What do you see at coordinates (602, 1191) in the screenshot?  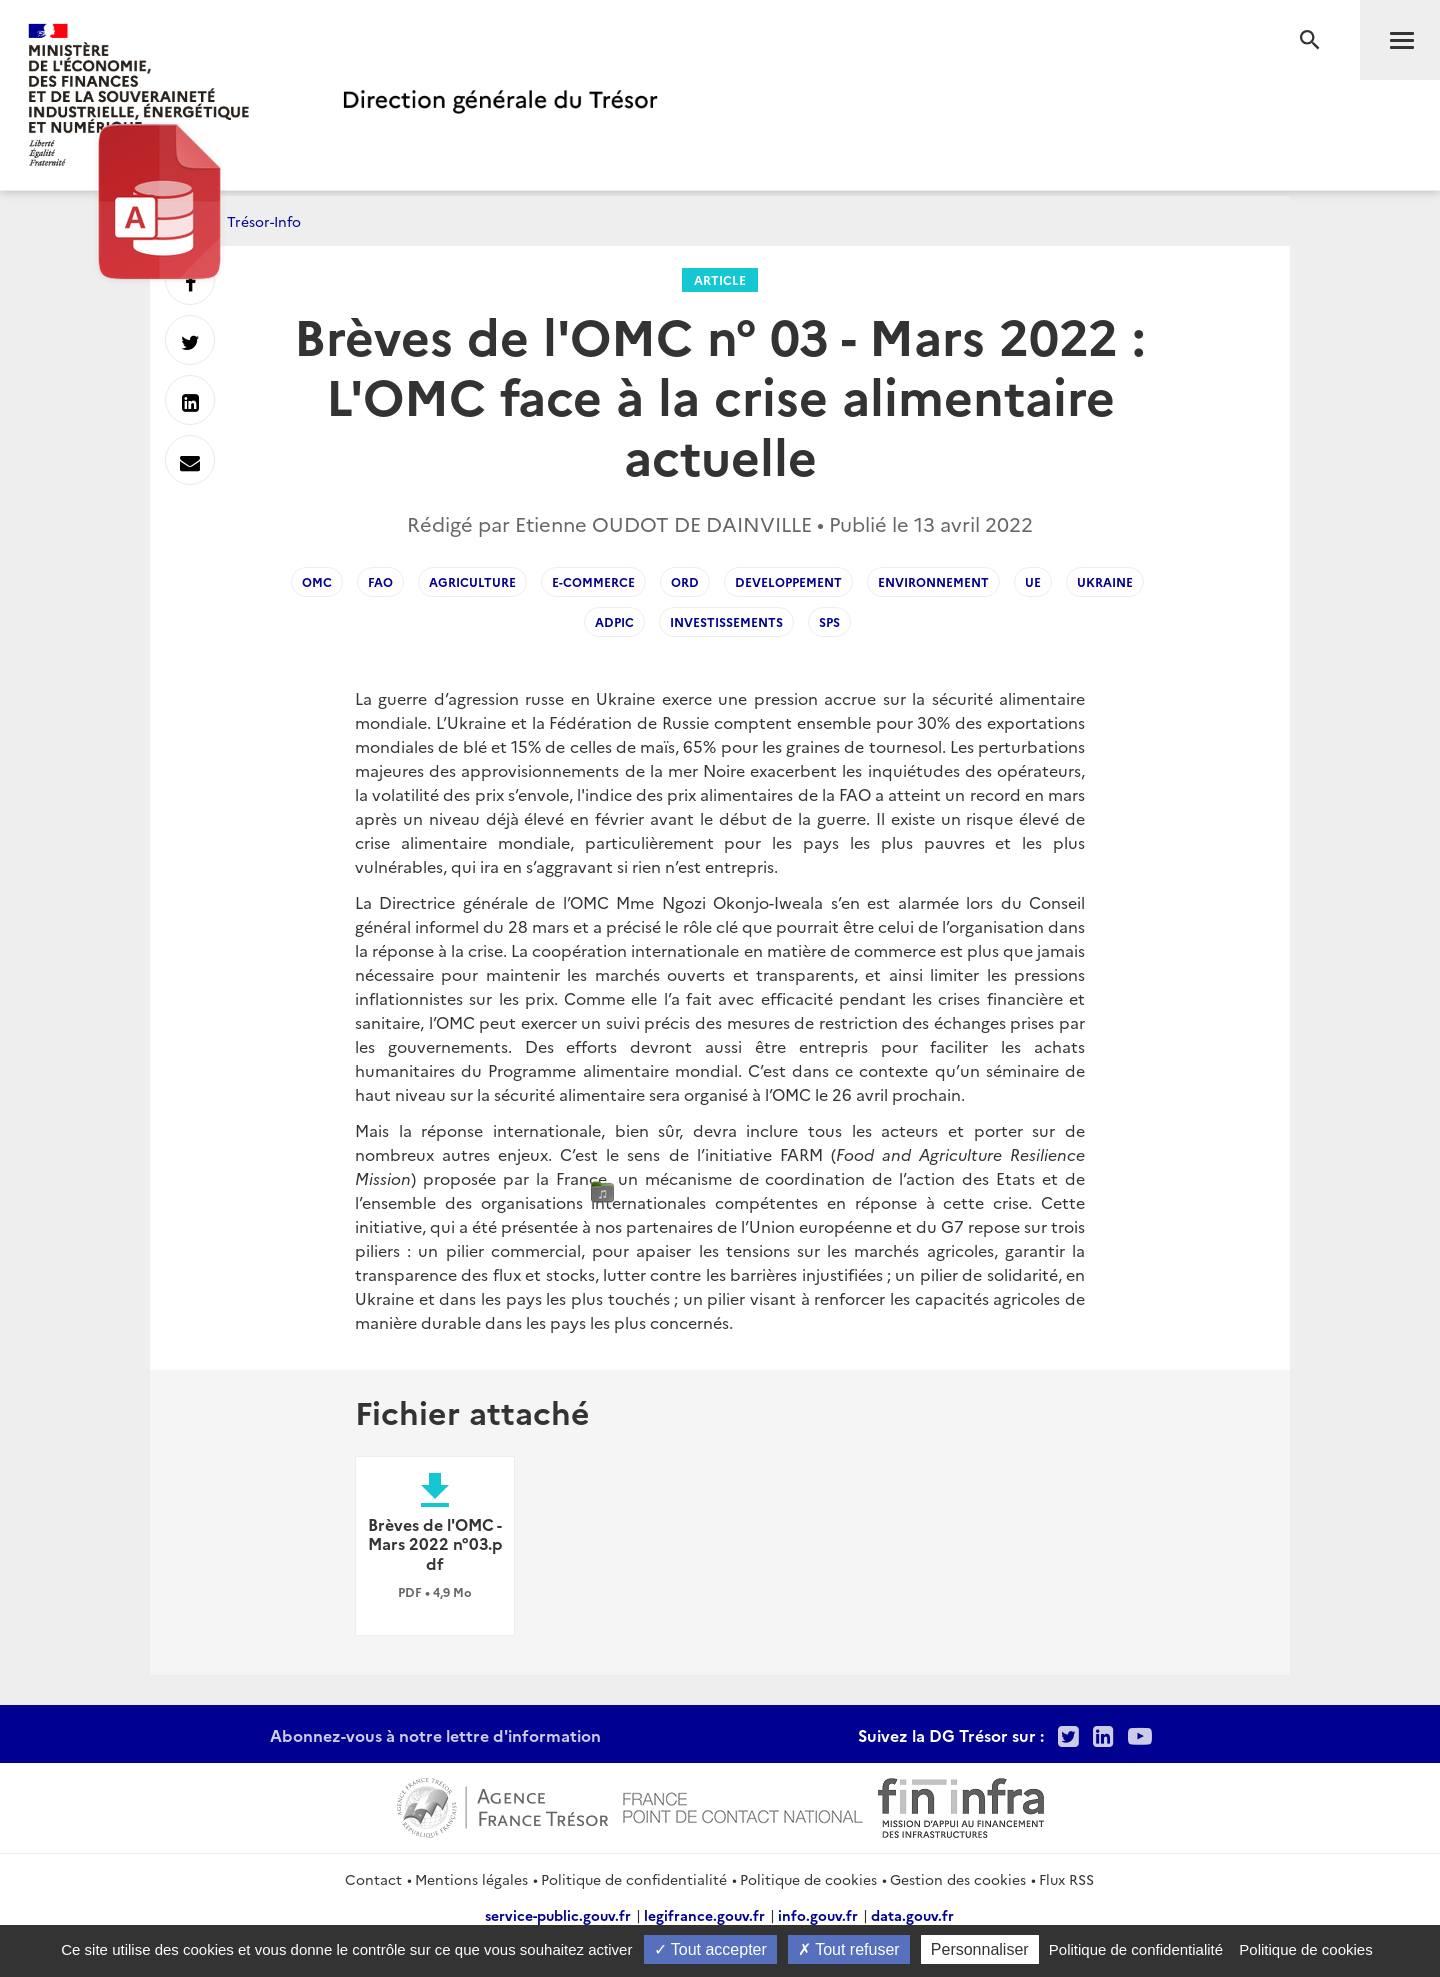 I see `open your music folder` at bounding box center [602, 1191].